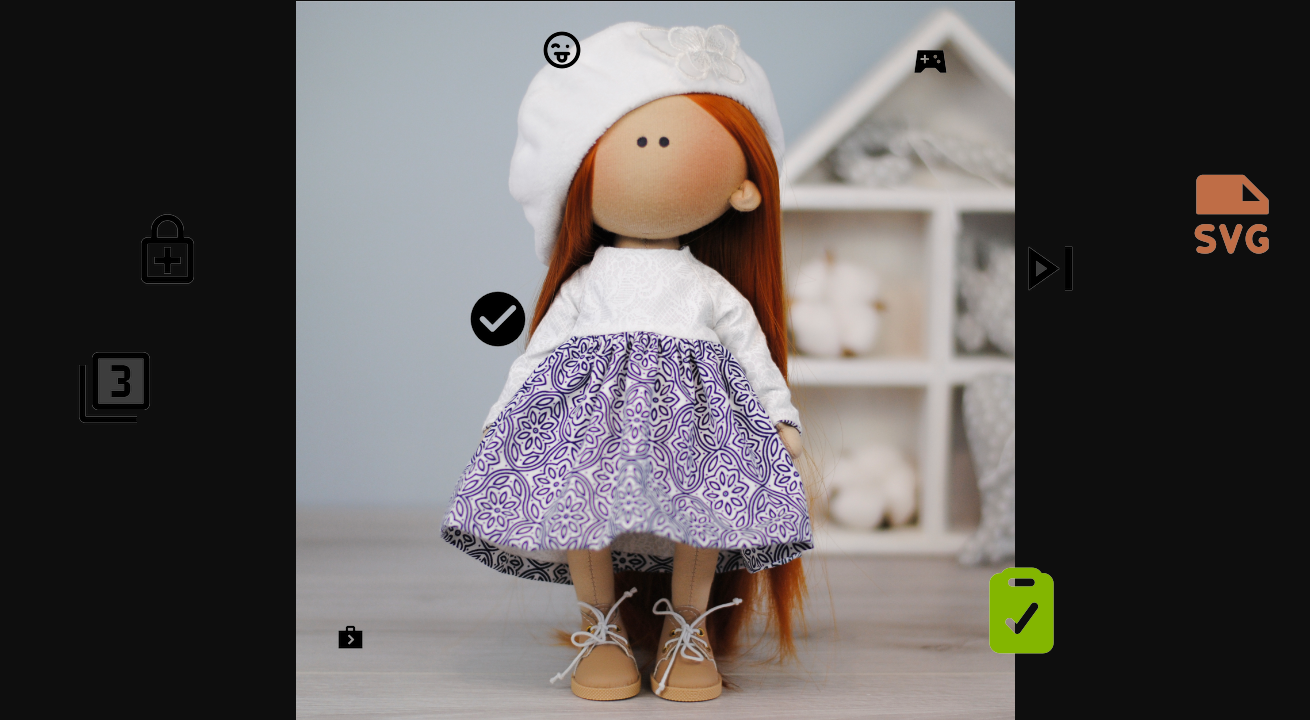  I want to click on select filter option 3, so click(114, 387).